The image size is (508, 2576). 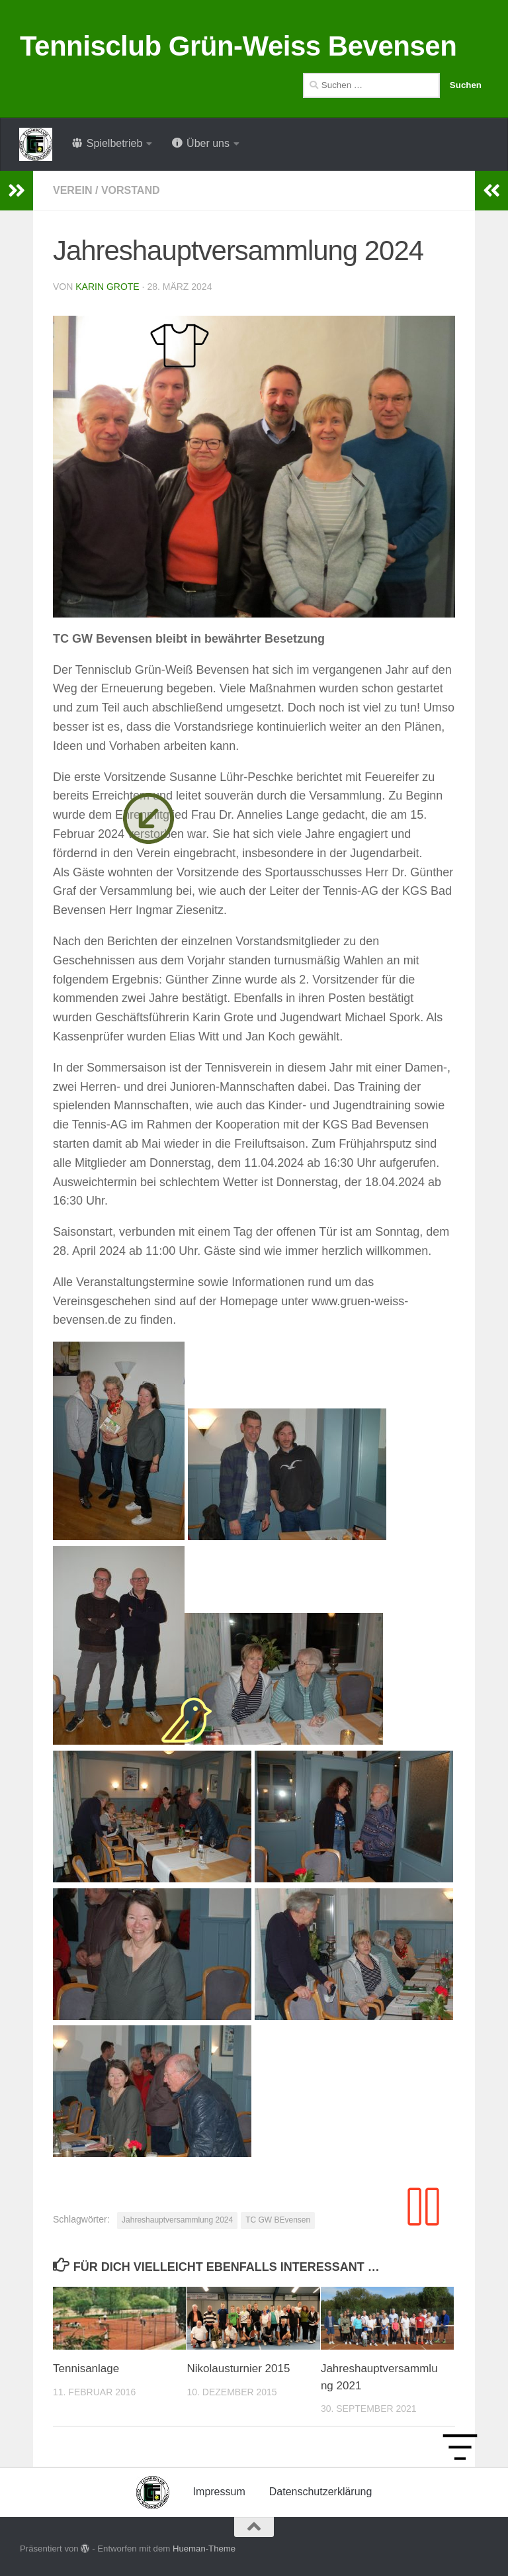 What do you see at coordinates (187, 1722) in the screenshot?
I see `access twitter or social media sharing` at bounding box center [187, 1722].